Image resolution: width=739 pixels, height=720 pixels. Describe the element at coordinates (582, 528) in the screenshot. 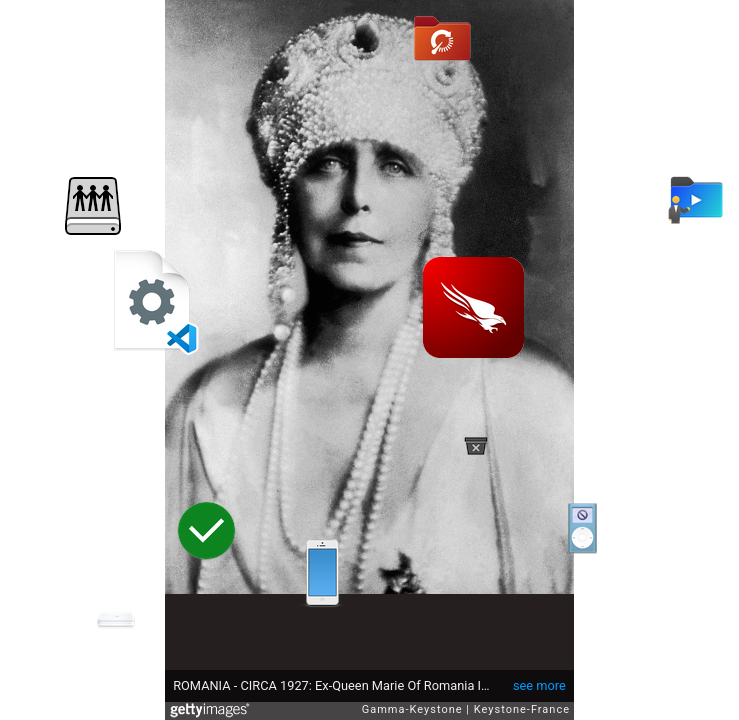

I see `iPod mini device not connected or unavailable` at that location.